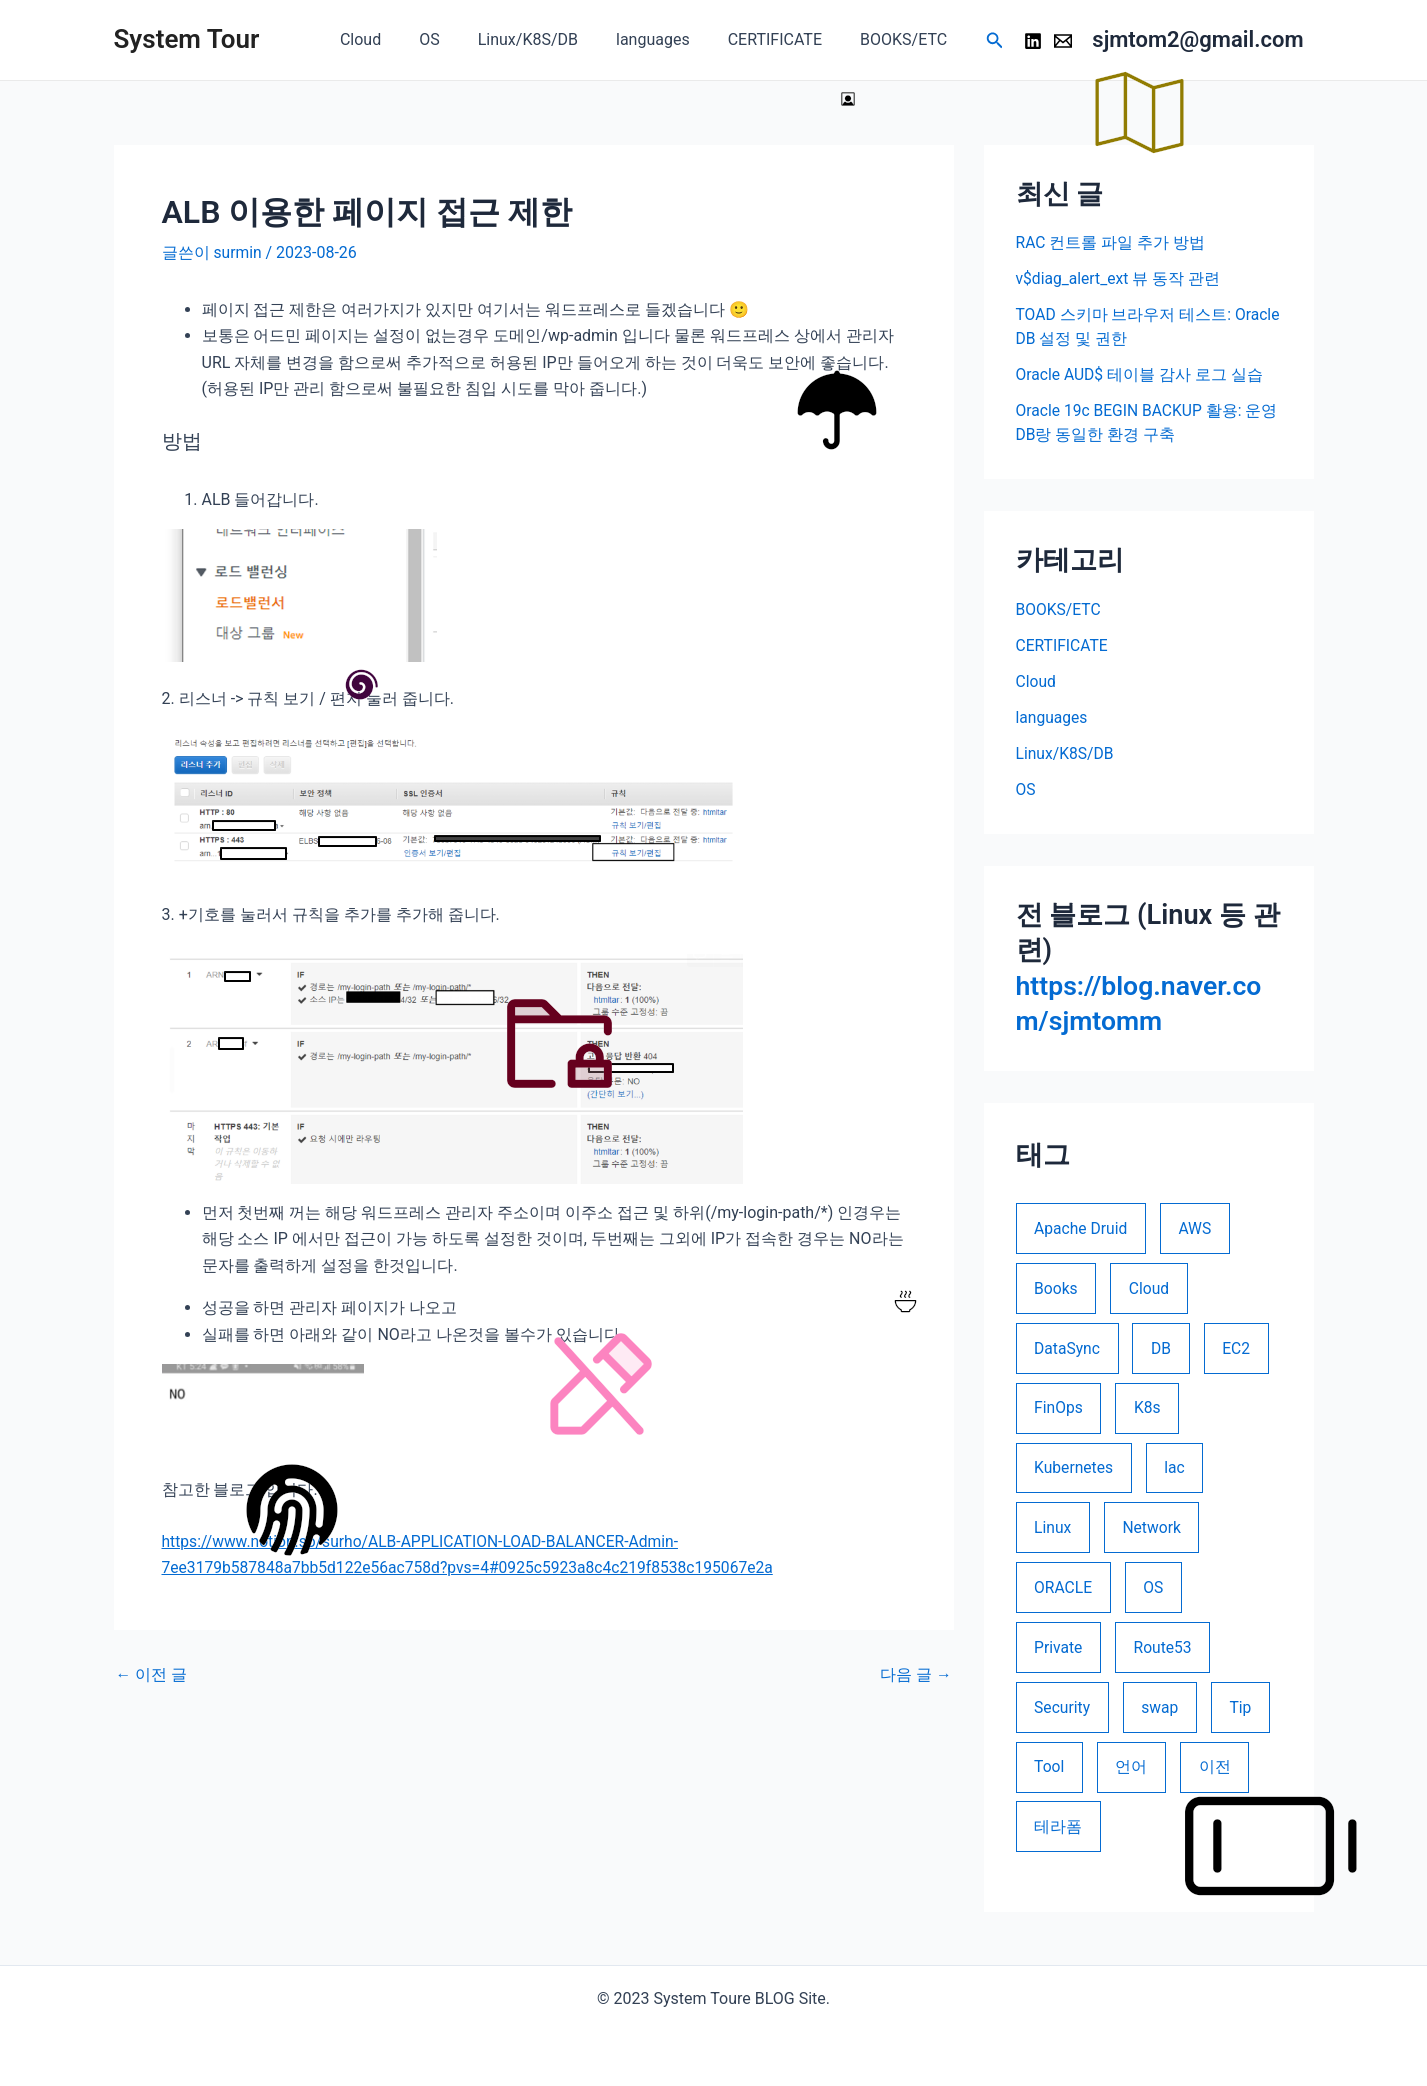 The width and height of the screenshot is (1427, 2086). I want to click on editing is disabled, so click(599, 1386).